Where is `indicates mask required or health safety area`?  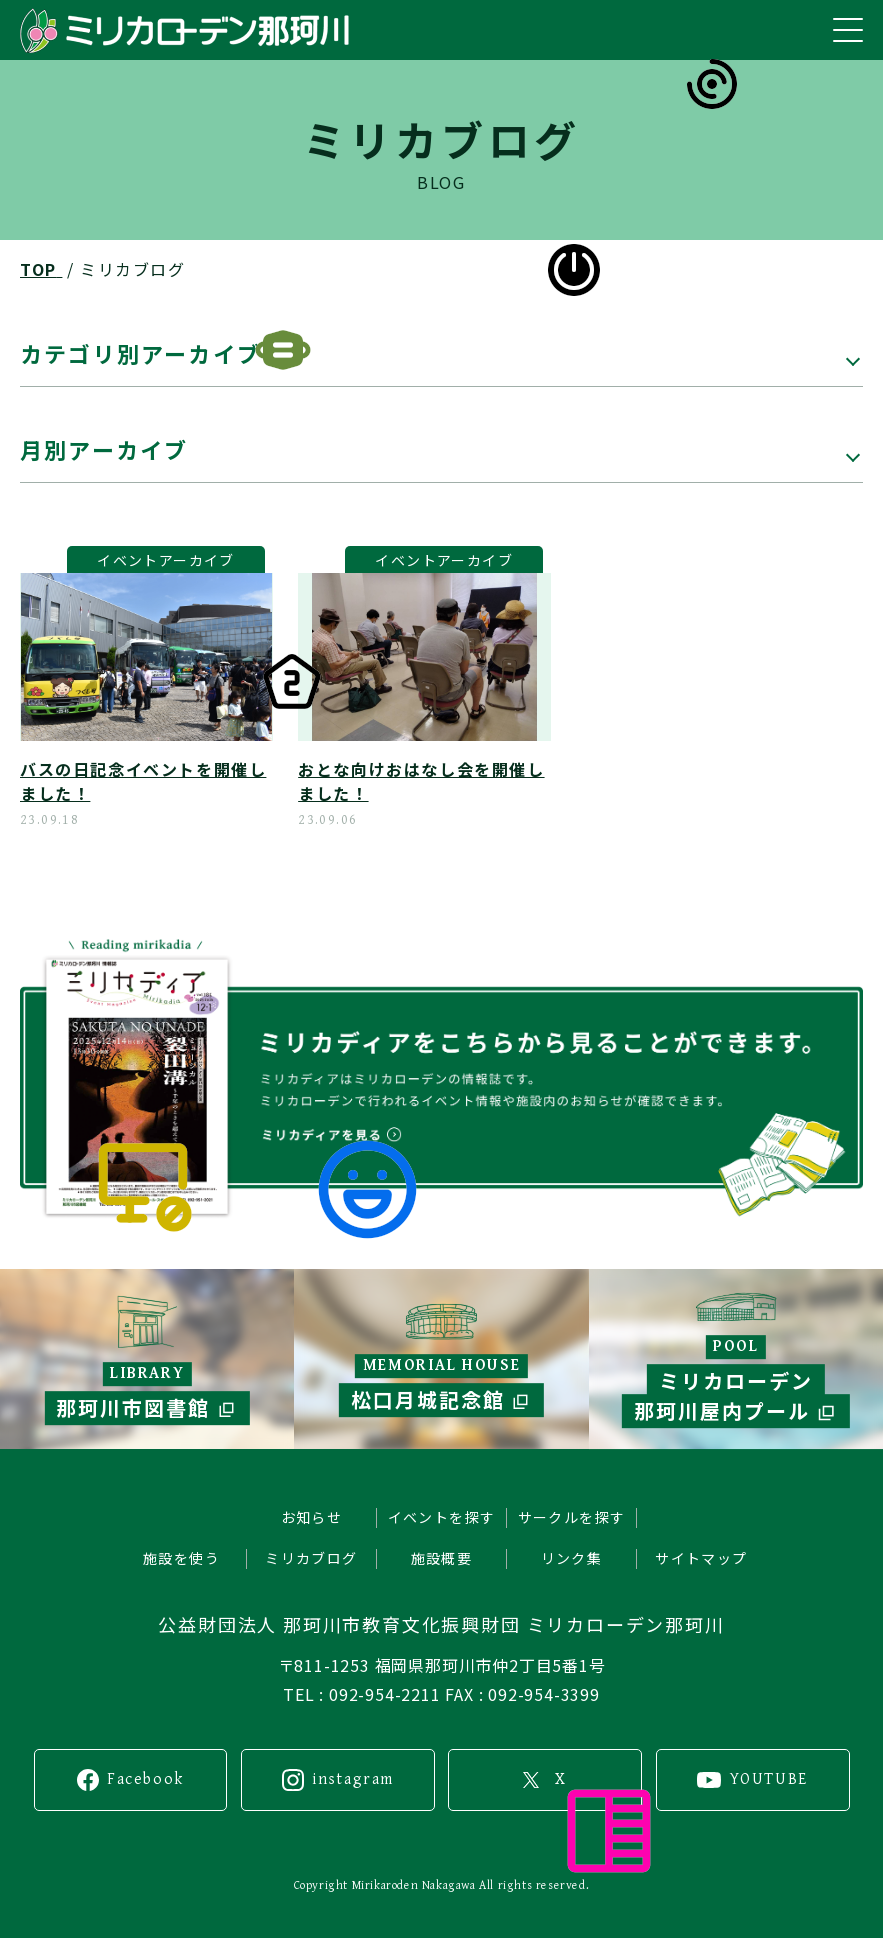
indicates mask required or health safety area is located at coordinates (283, 350).